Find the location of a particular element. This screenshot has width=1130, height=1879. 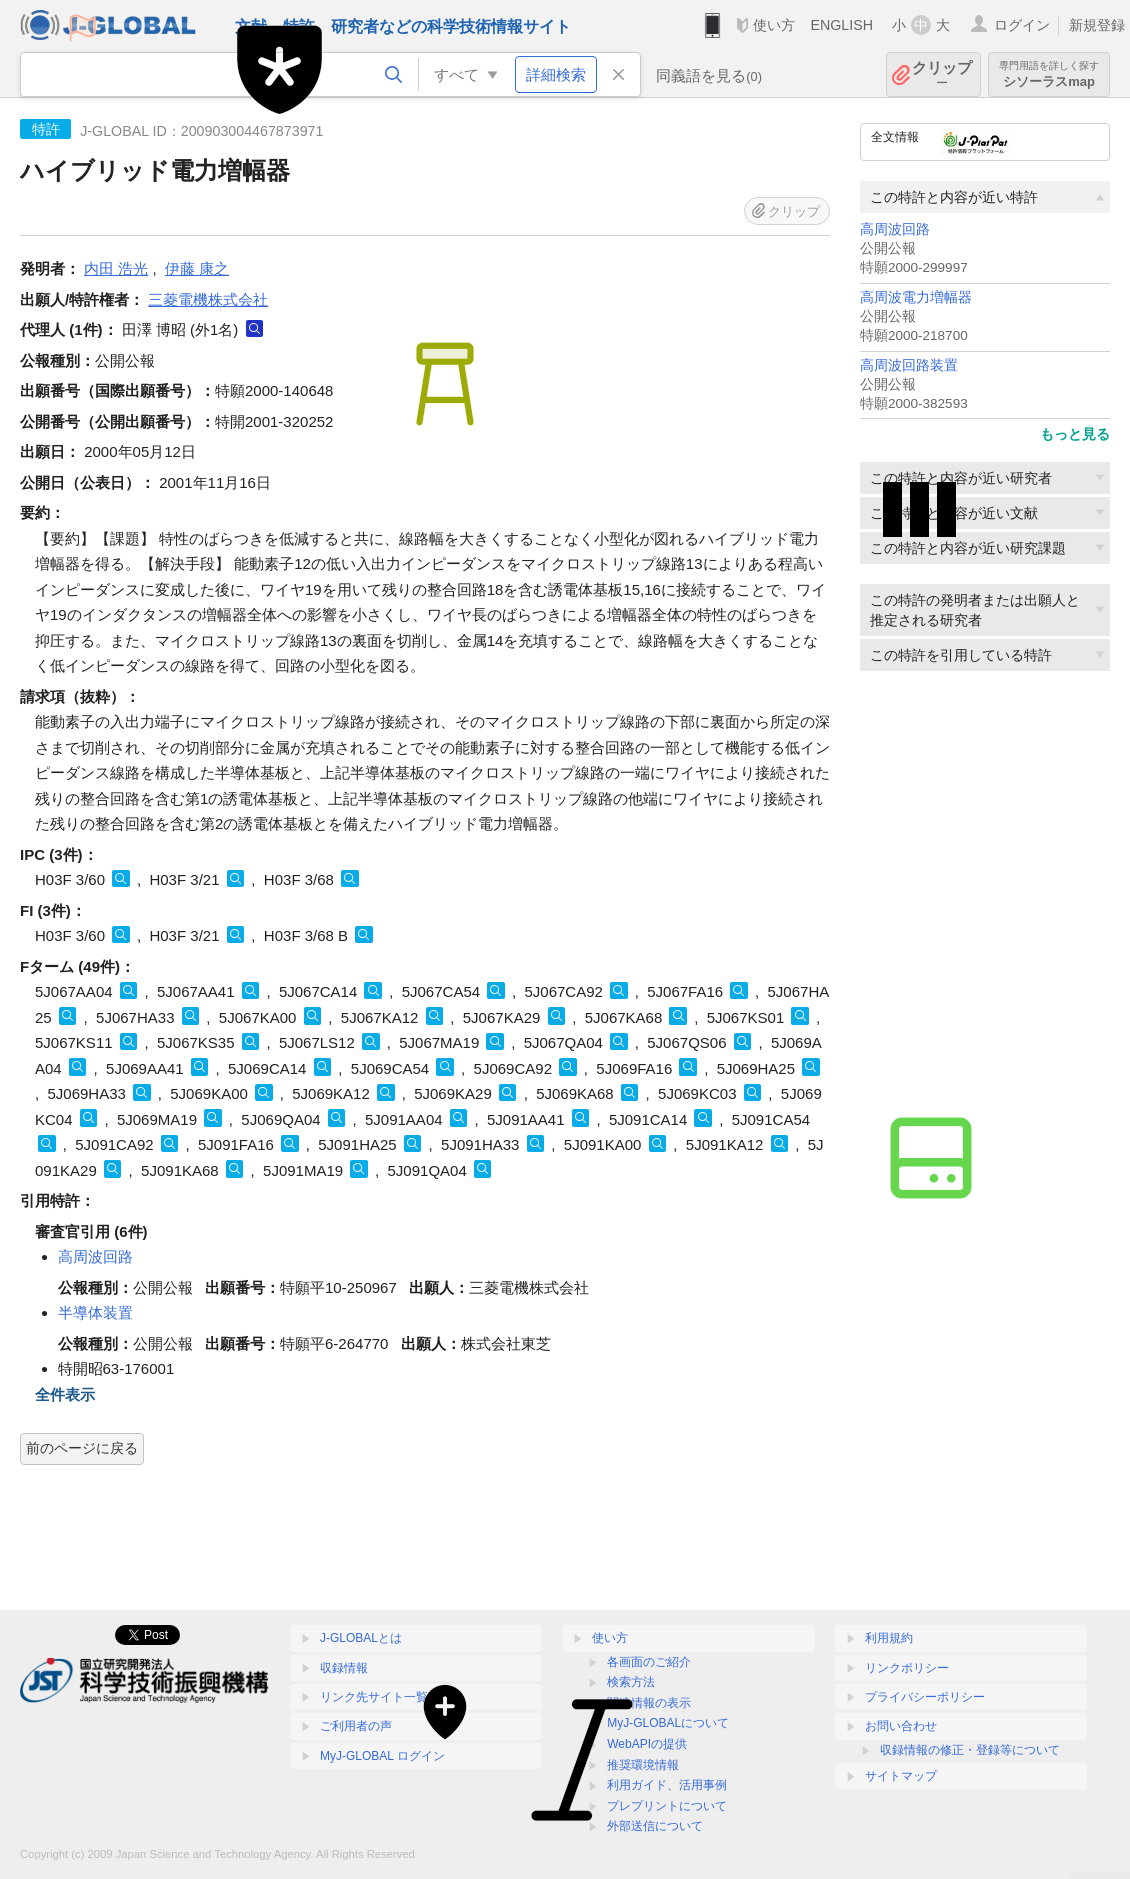

add a new location pin is located at coordinates (445, 1712).